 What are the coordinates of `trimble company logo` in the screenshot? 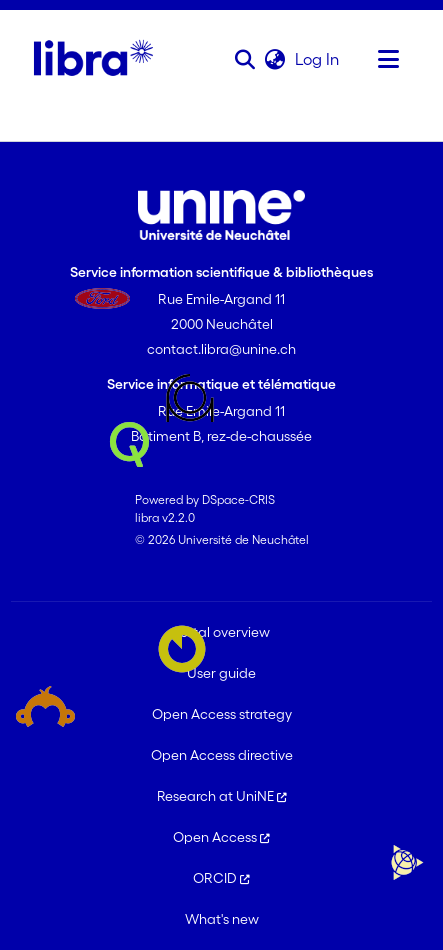 It's located at (407, 862).